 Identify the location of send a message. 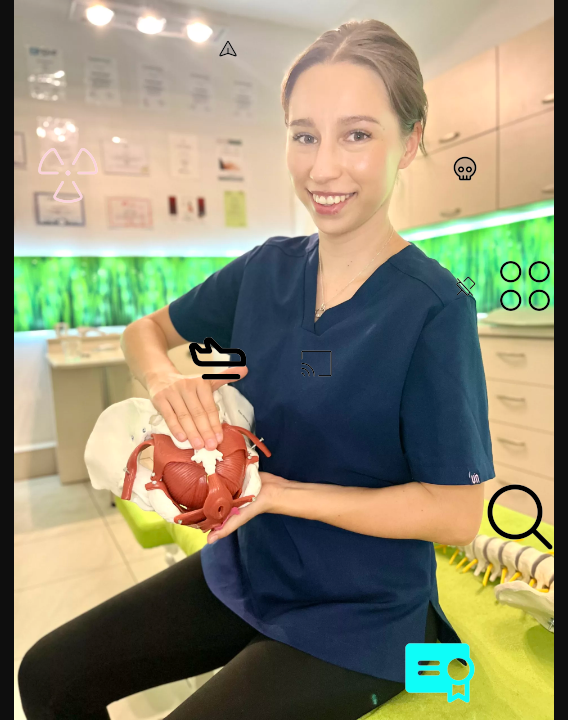
(228, 49).